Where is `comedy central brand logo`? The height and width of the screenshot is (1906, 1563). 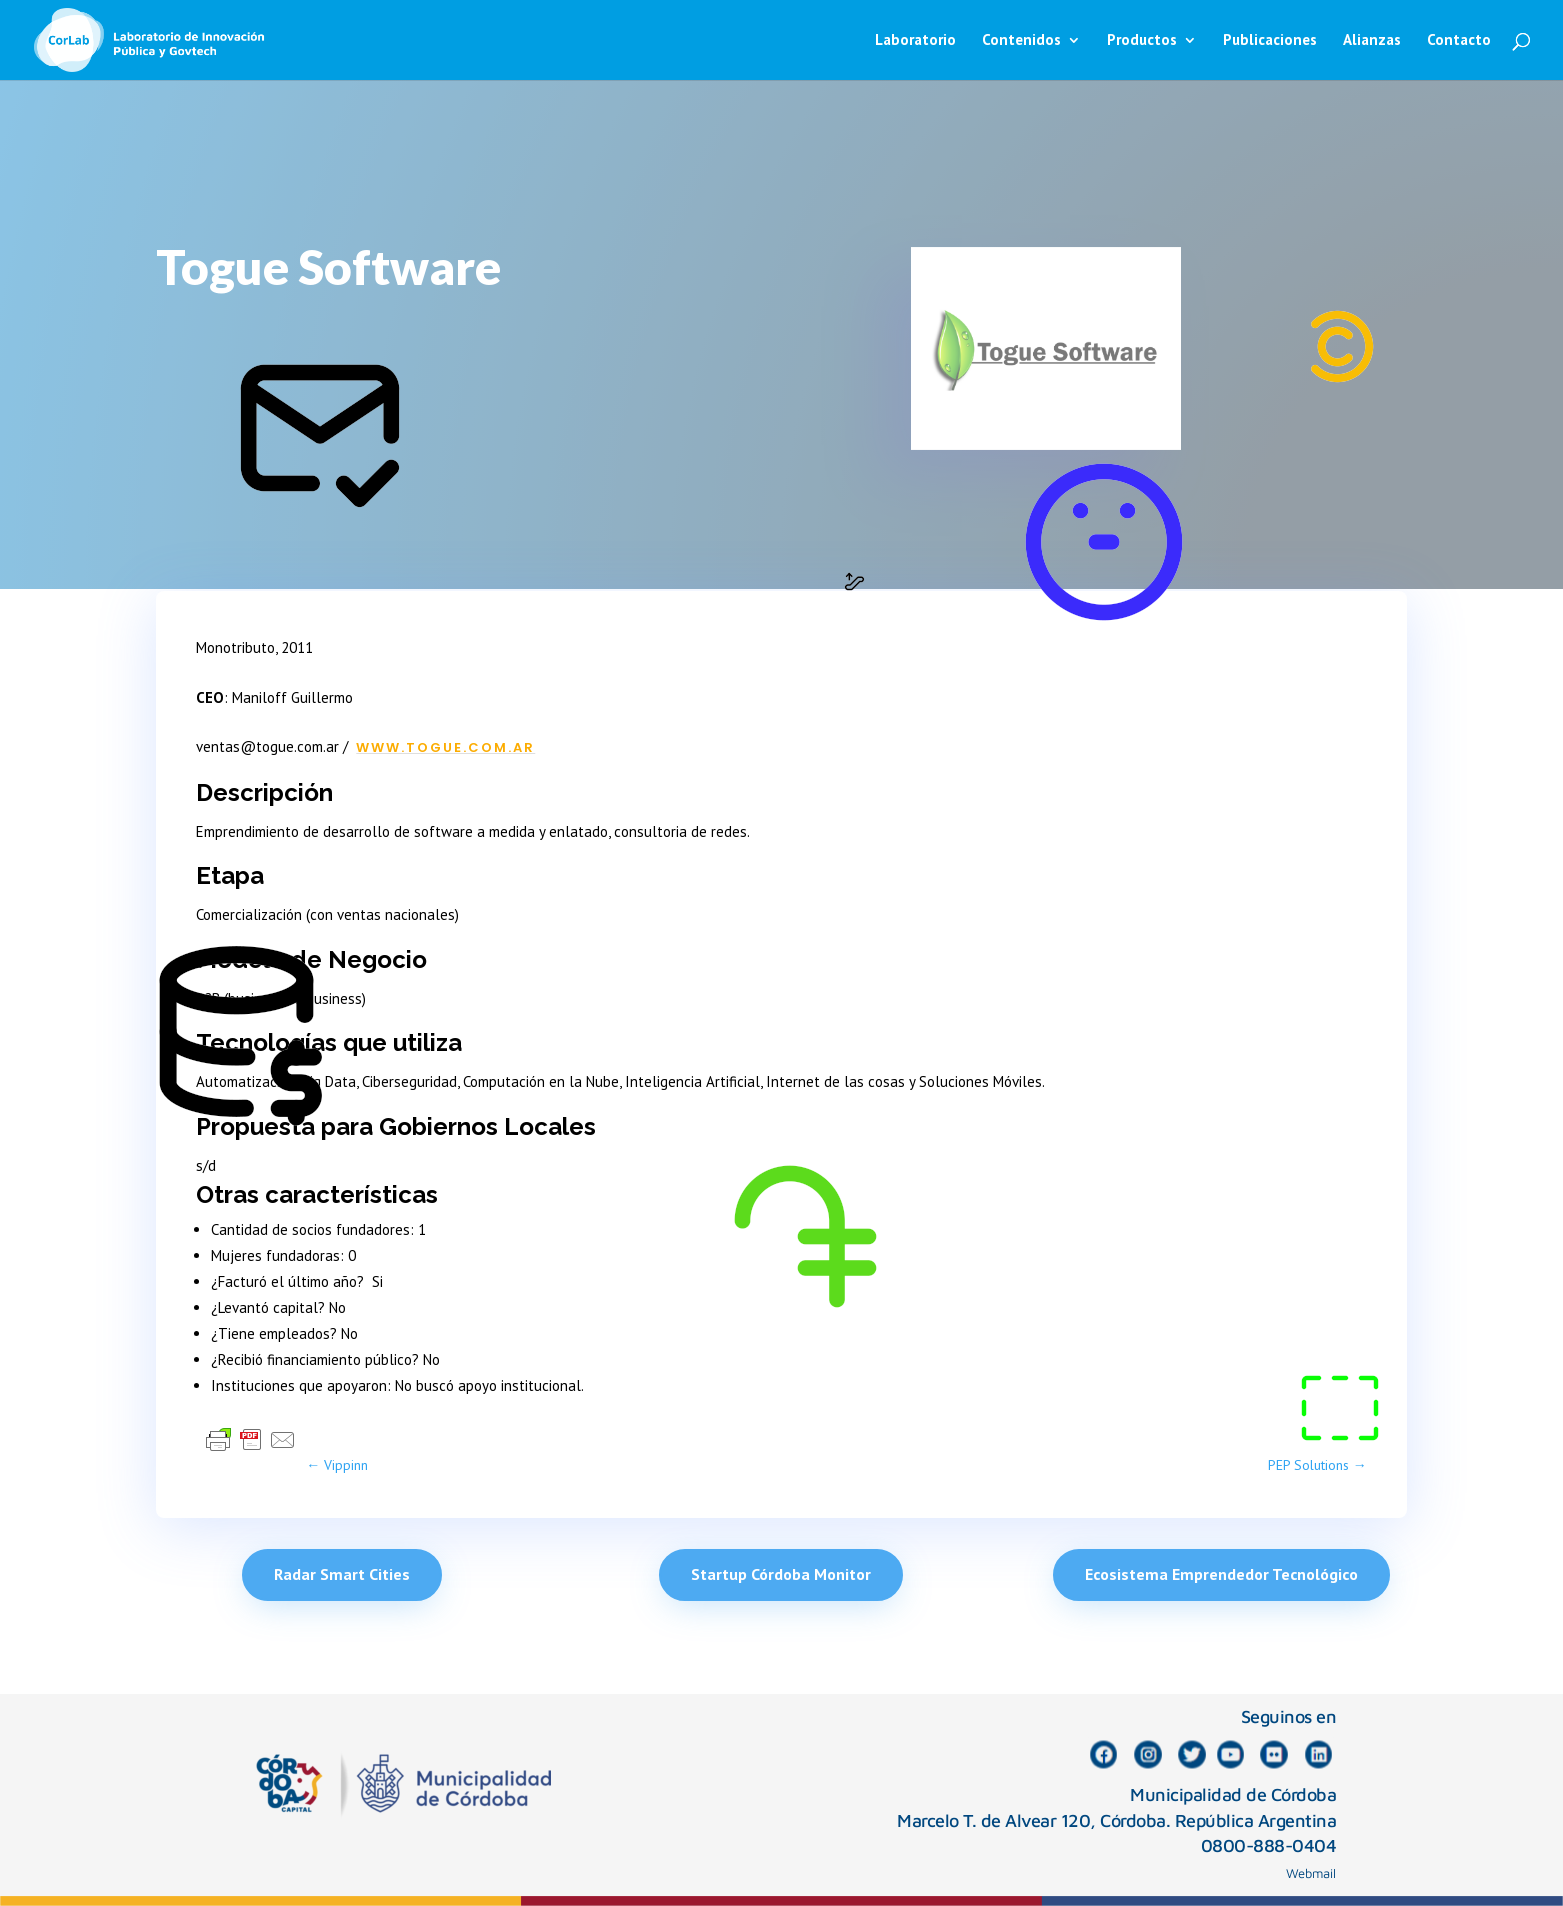 comedy central brand logo is located at coordinates (1341, 346).